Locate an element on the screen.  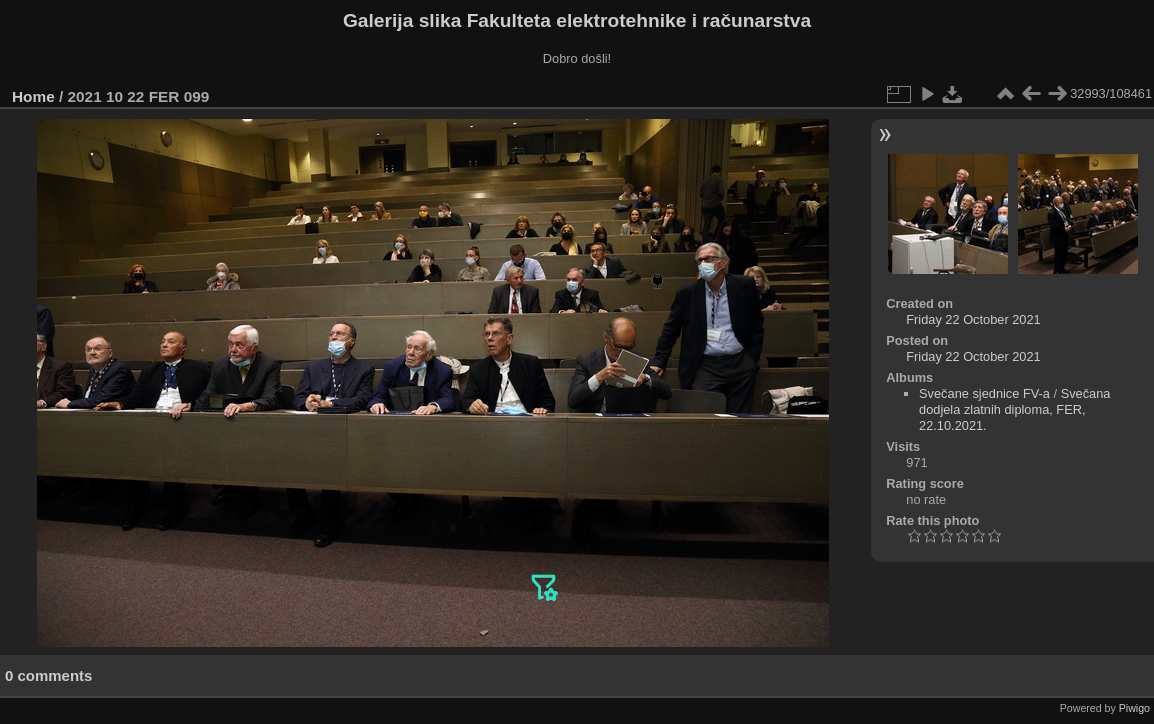
filter by starred or favorite items is located at coordinates (543, 586).